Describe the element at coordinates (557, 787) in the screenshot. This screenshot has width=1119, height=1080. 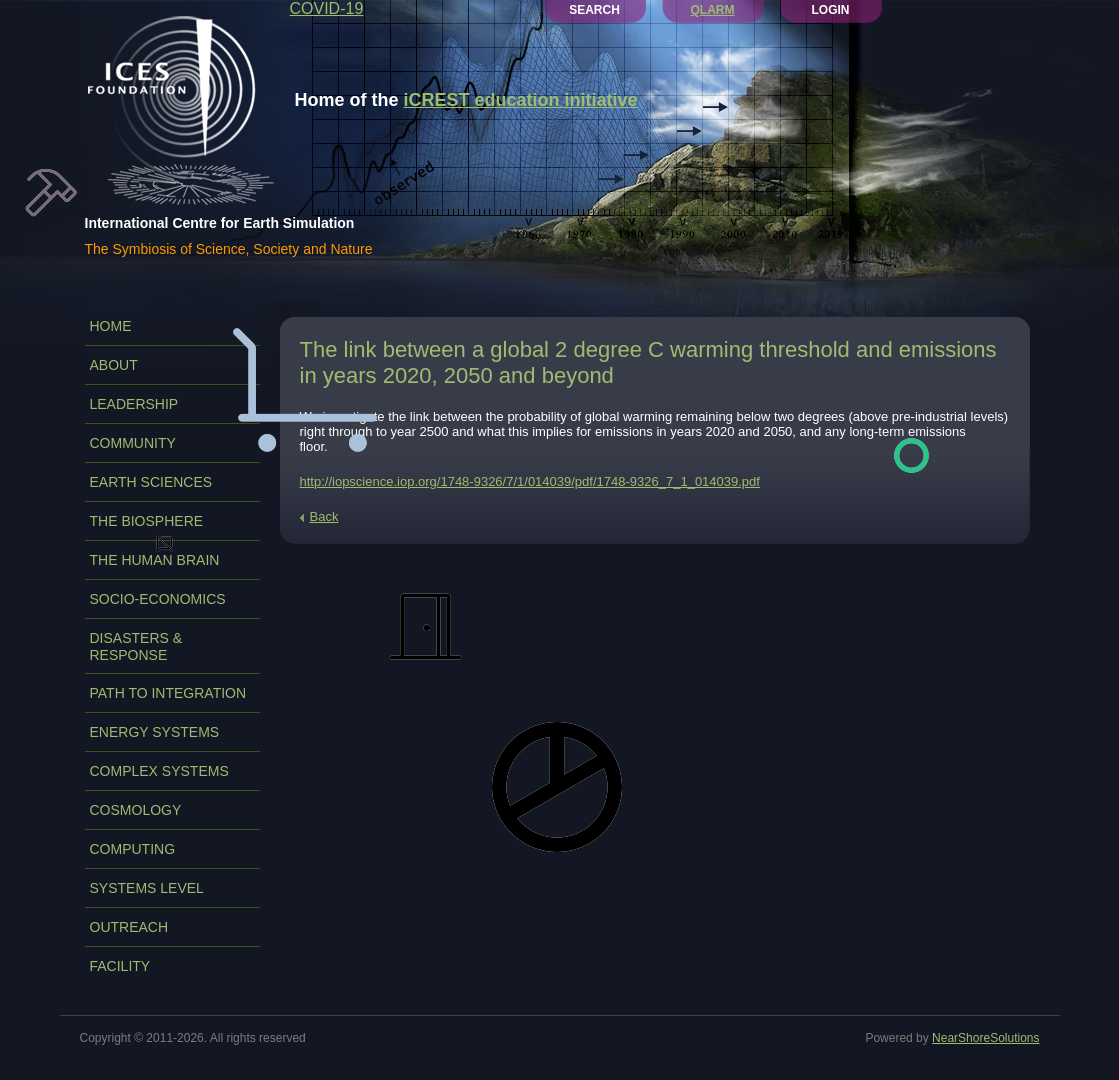
I see `view analytics or statistics breakdown` at that location.